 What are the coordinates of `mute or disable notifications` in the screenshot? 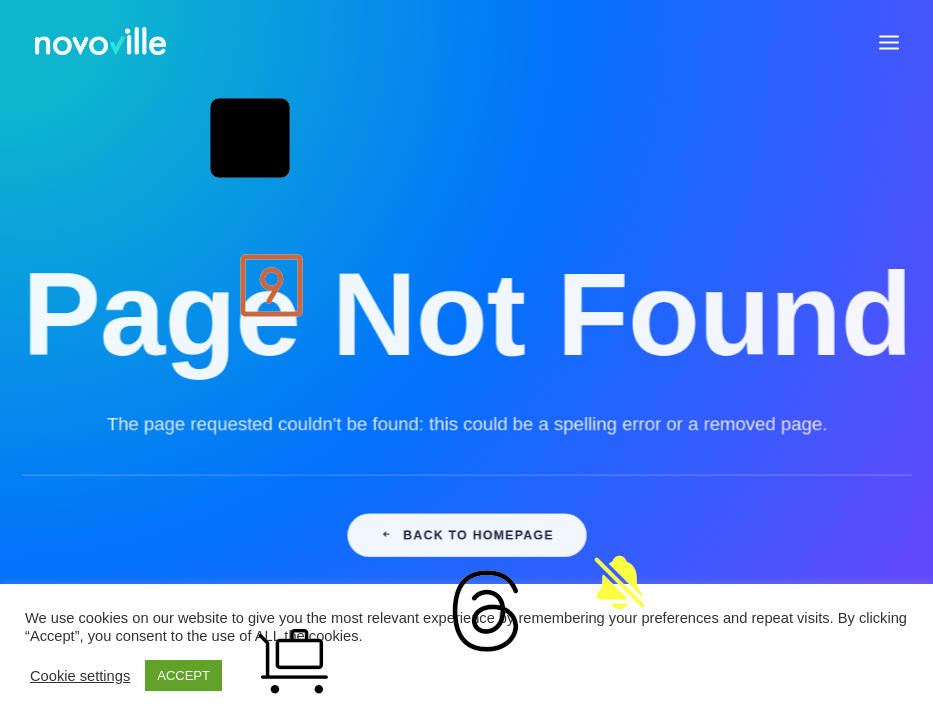 It's located at (619, 582).